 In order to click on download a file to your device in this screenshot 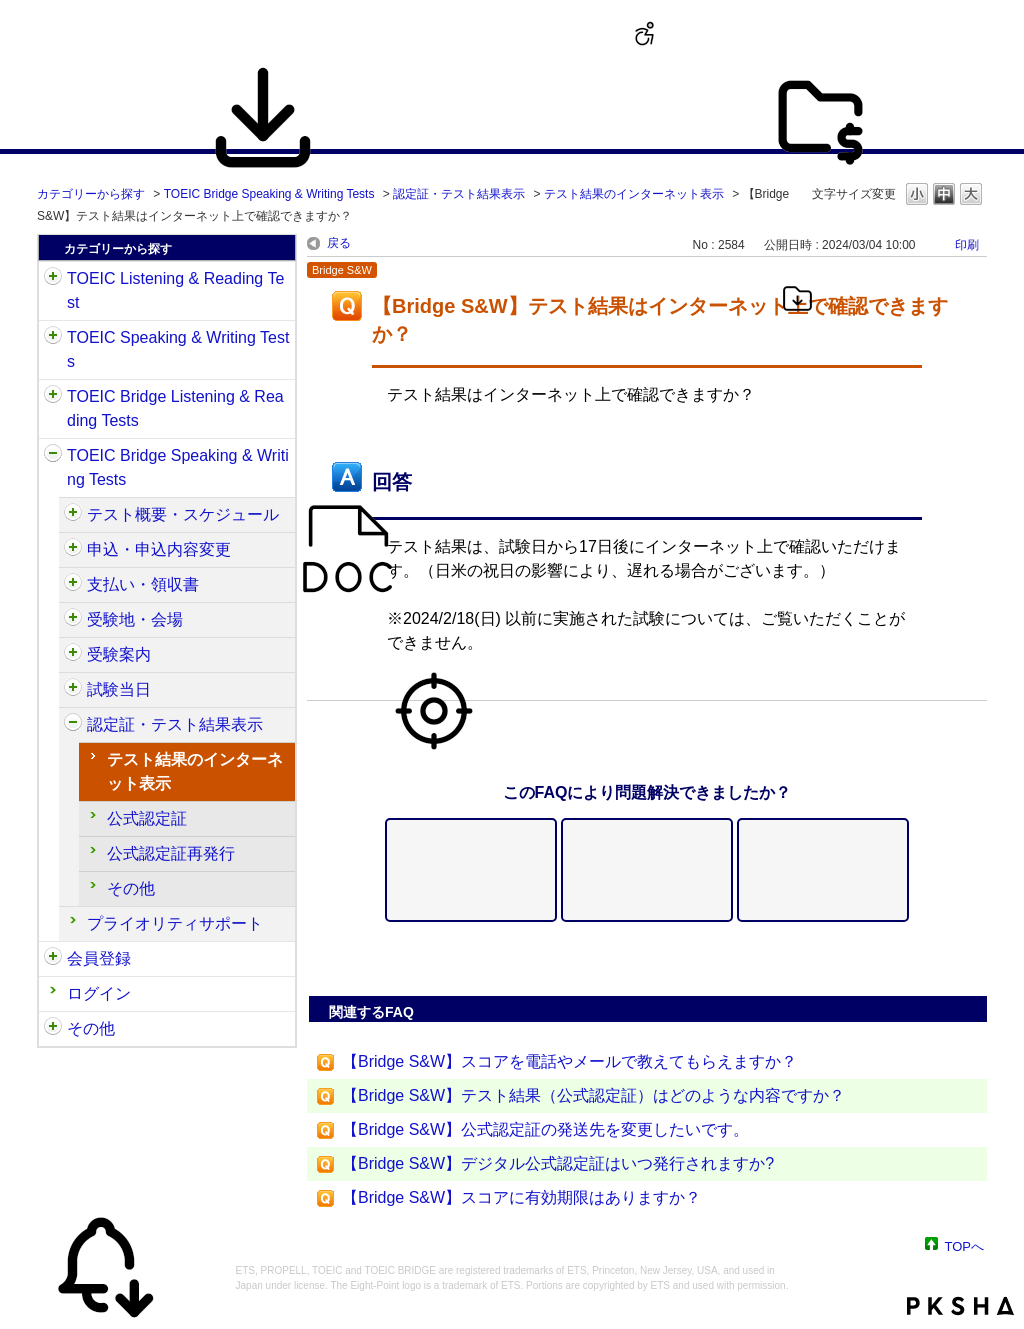, I will do `click(263, 115)`.